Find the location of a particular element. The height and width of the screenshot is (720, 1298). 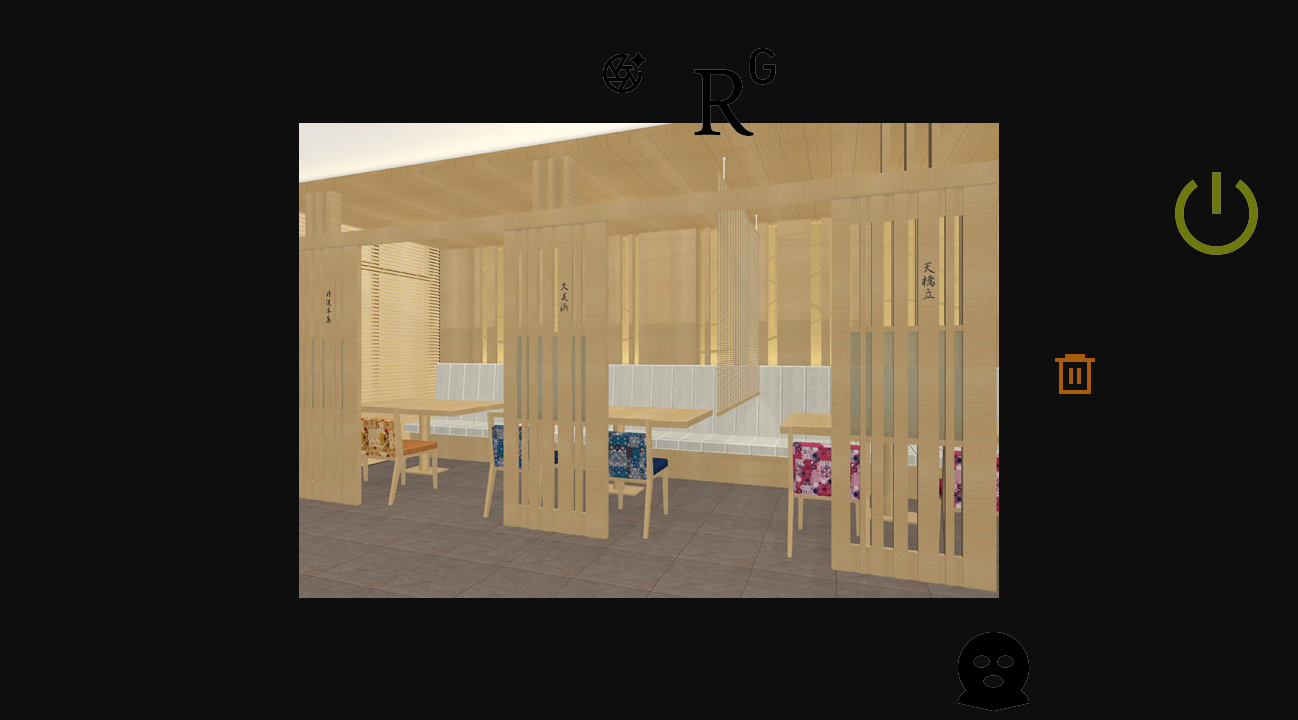

indicates criminal or suspicious user profile is located at coordinates (993, 671).